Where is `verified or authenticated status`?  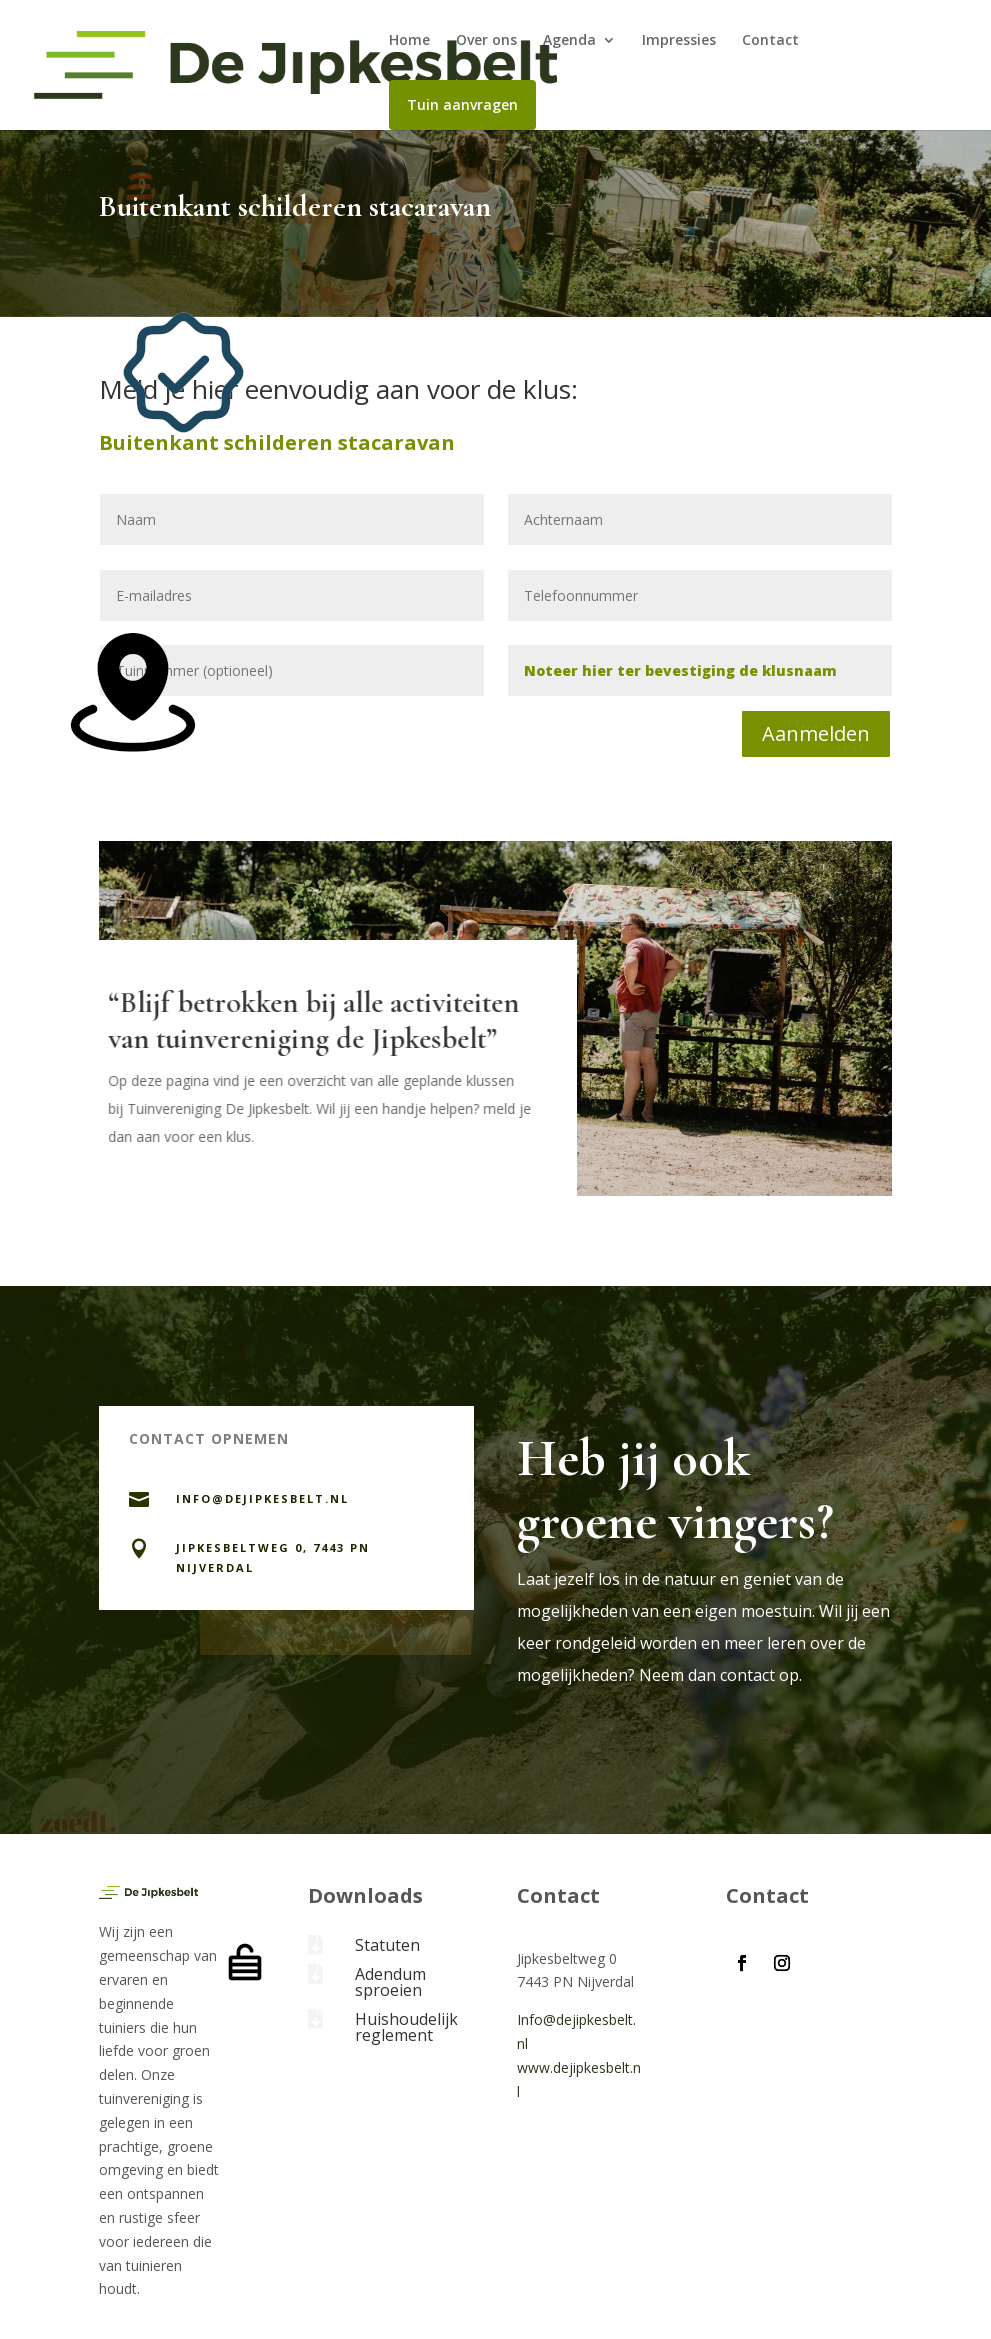
verified or authenticated status is located at coordinates (183, 372).